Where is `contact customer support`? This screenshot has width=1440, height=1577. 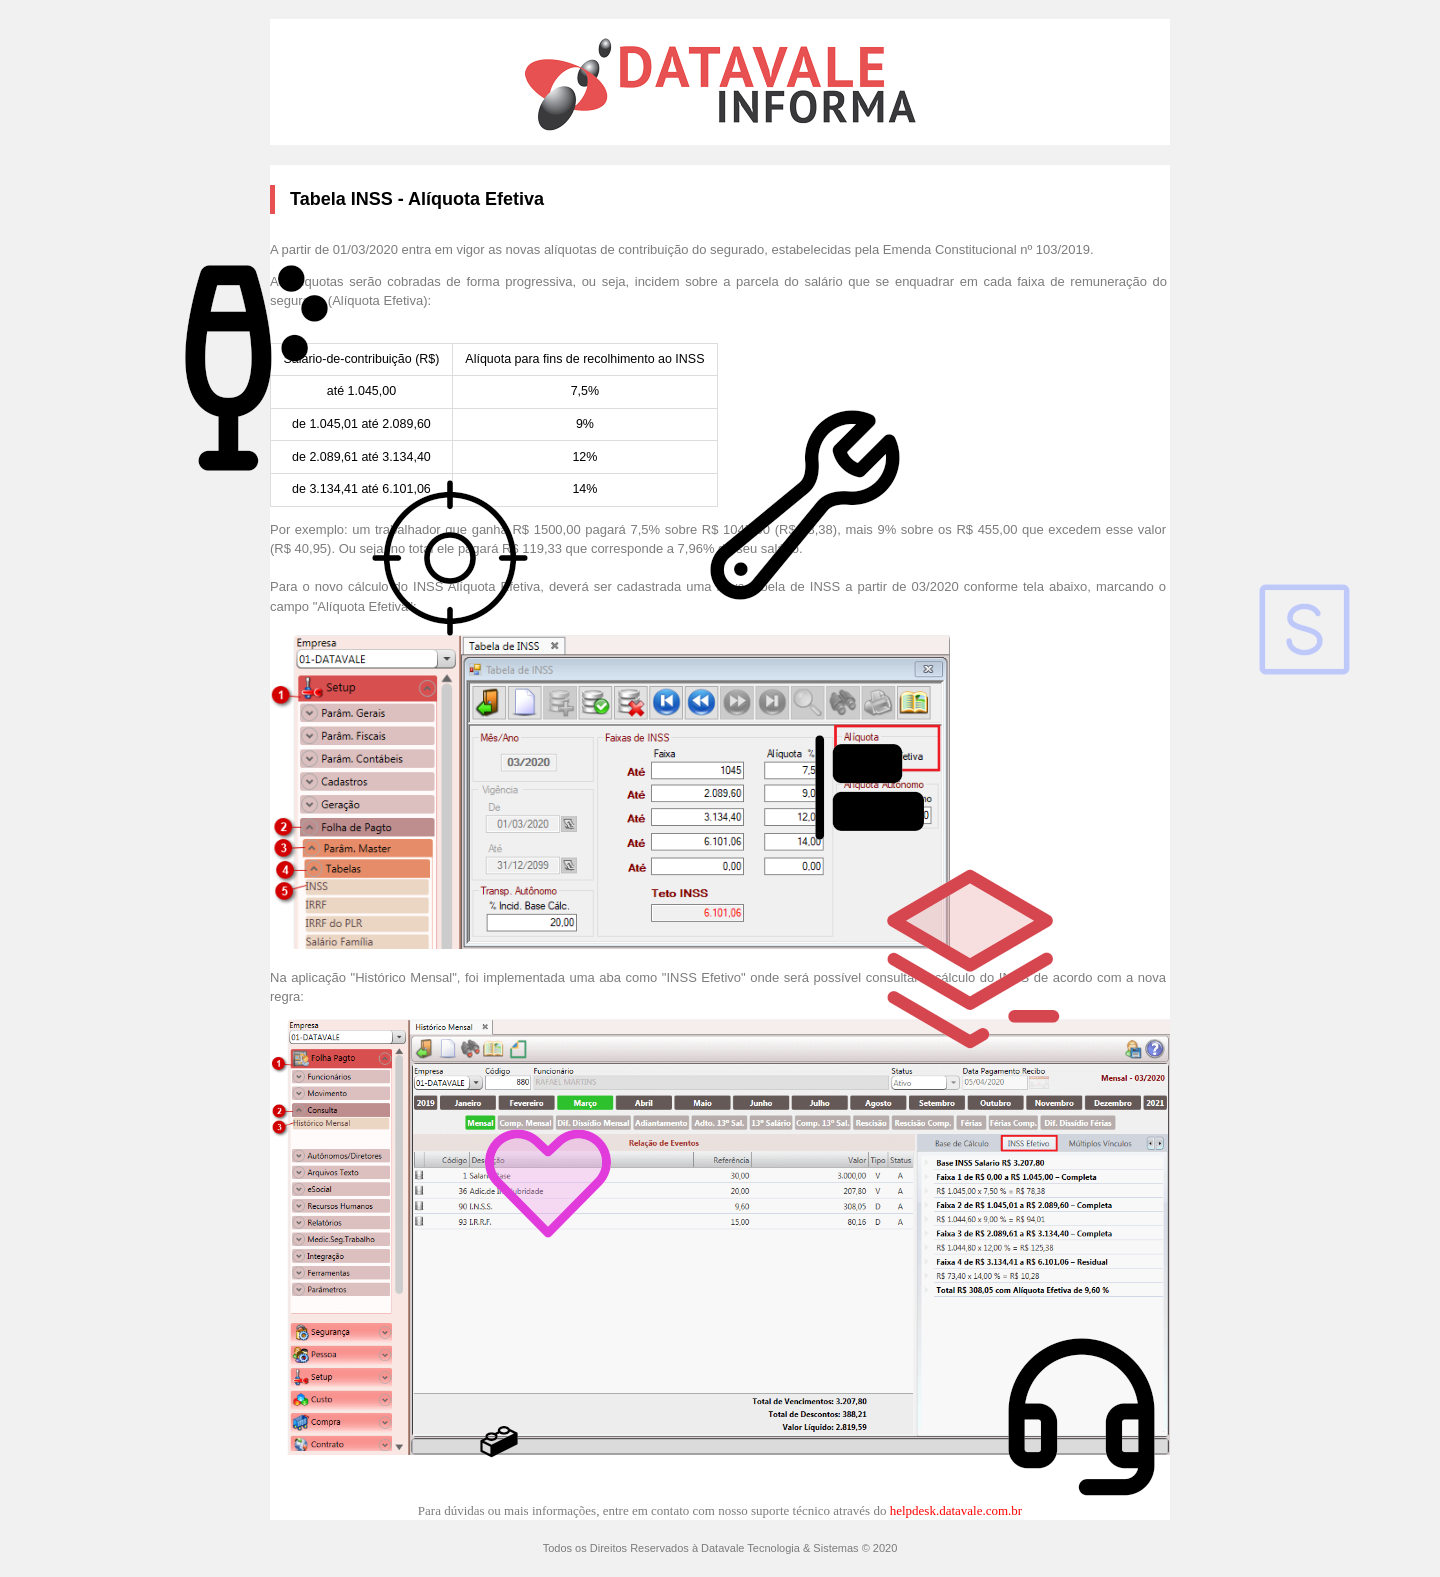 contact customer support is located at coordinates (1081, 1411).